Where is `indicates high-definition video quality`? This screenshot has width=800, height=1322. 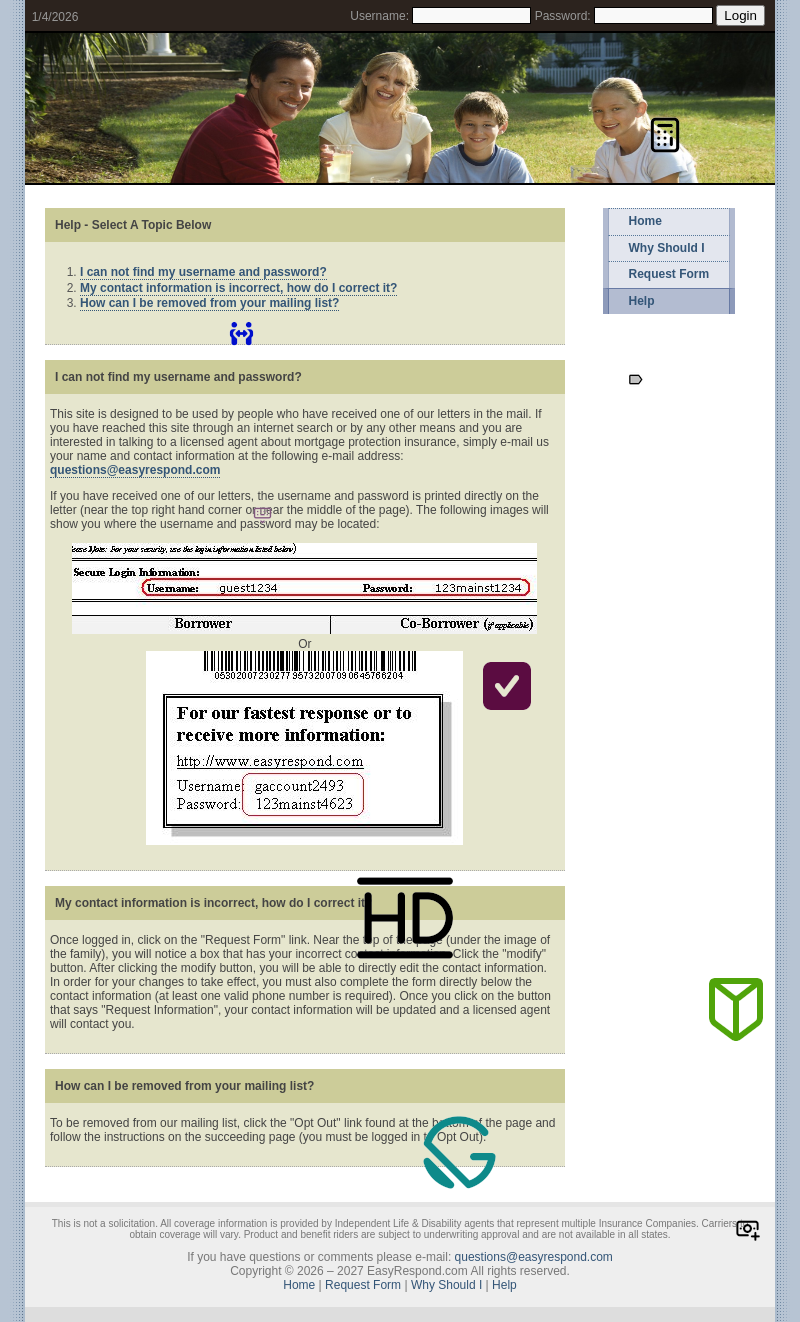
indicates high-definition video quality is located at coordinates (405, 918).